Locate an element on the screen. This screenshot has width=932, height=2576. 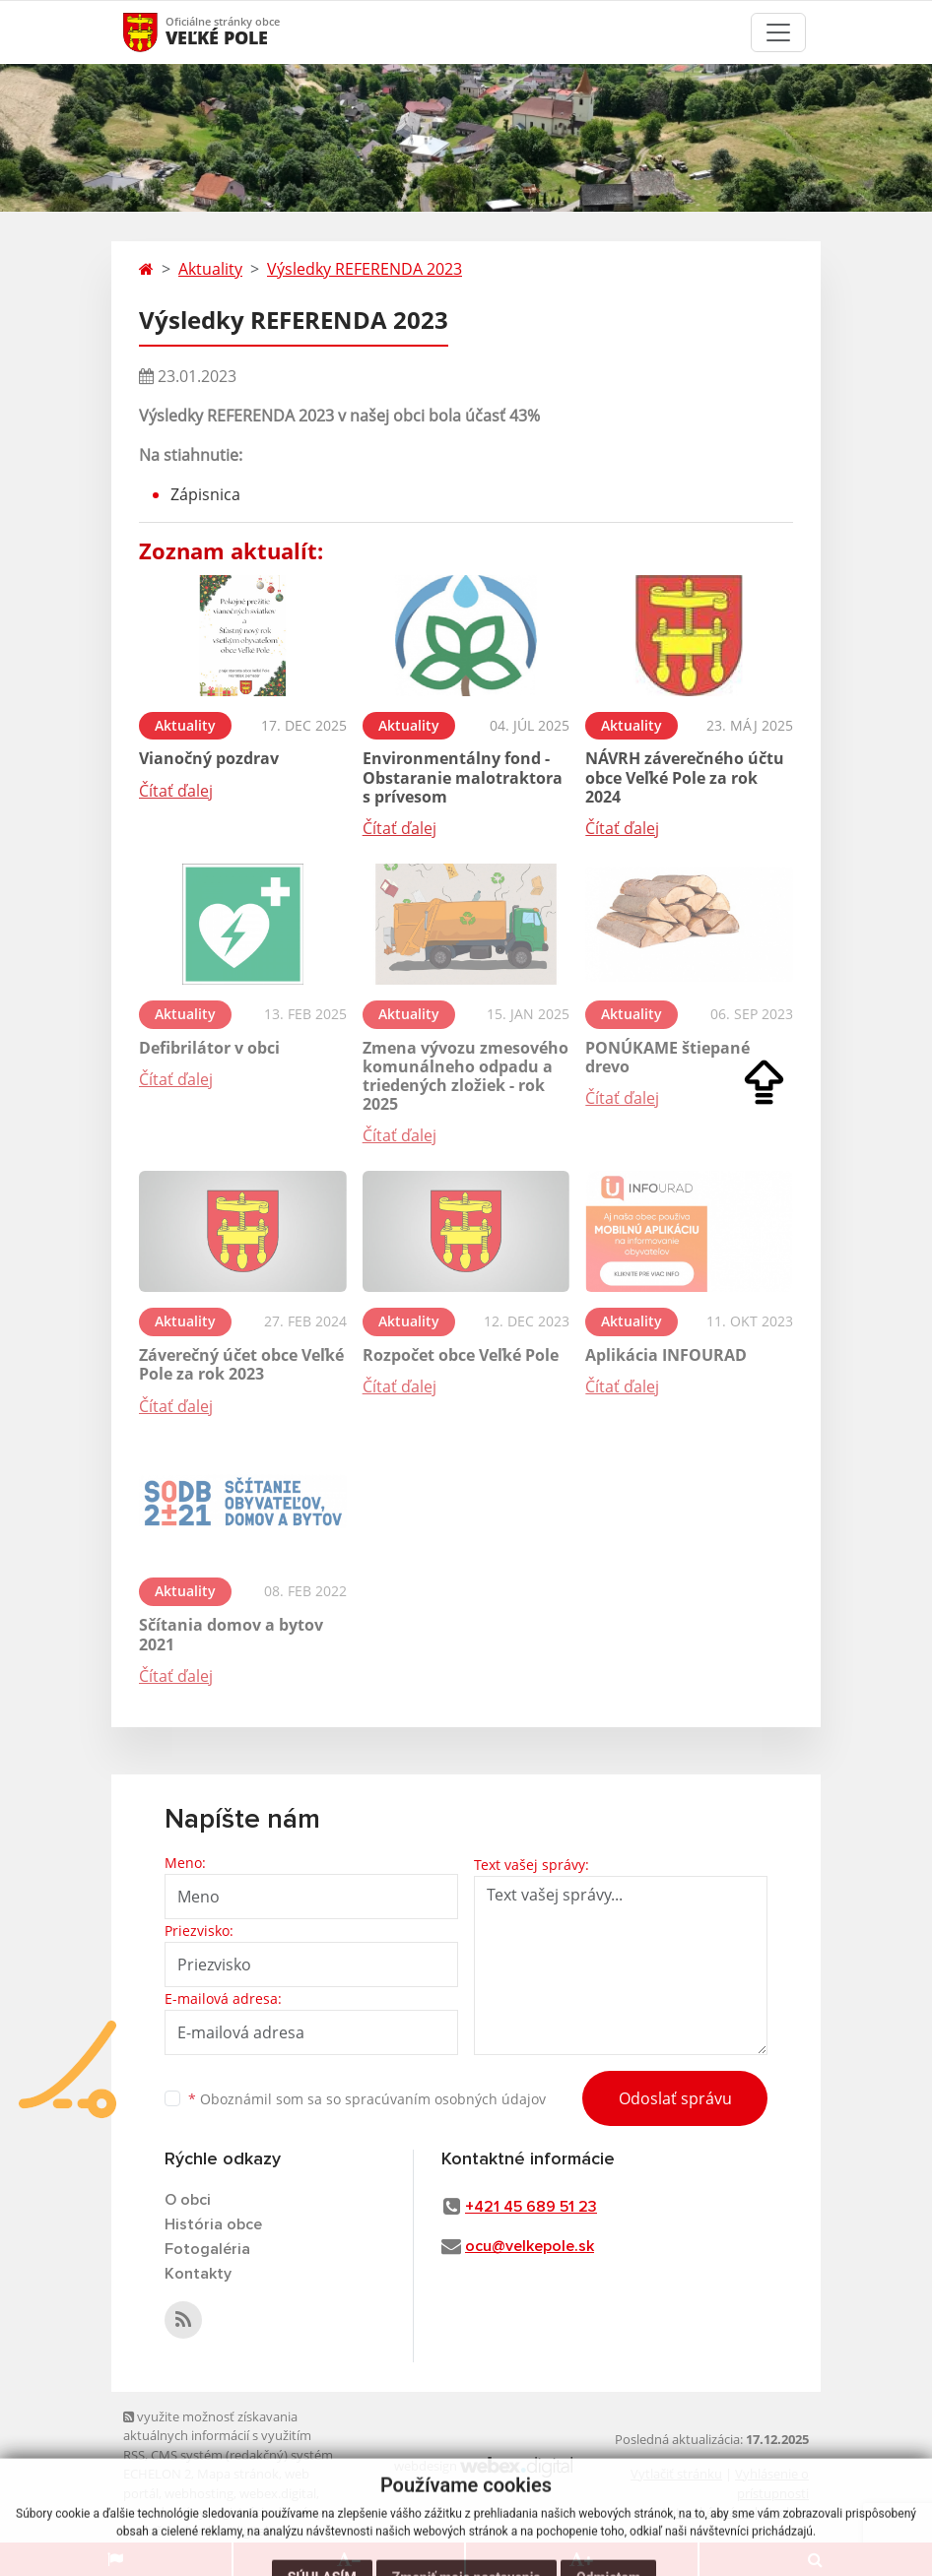
adjust animation easing curve is located at coordinates (67, 2069).